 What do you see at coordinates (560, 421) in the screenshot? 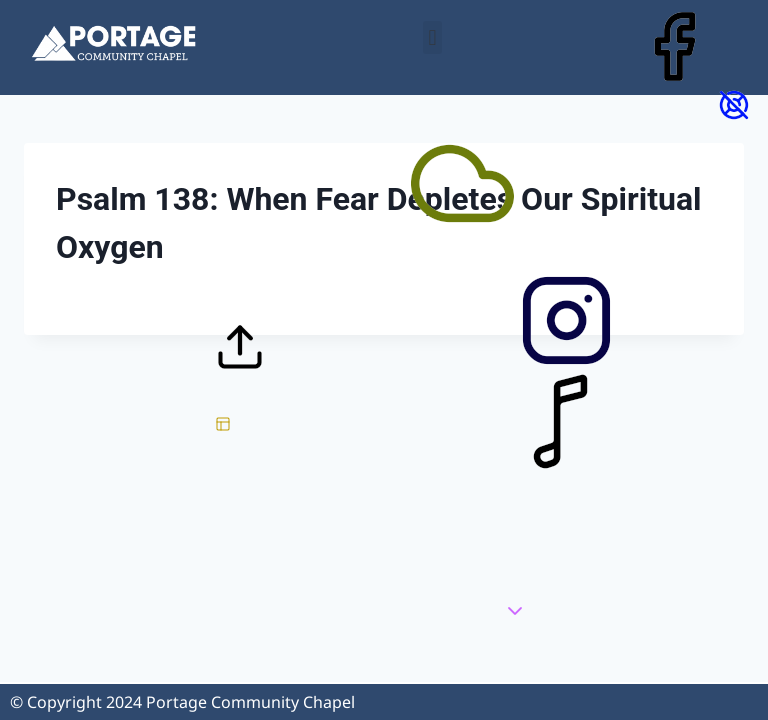
I see `play or access music` at bounding box center [560, 421].